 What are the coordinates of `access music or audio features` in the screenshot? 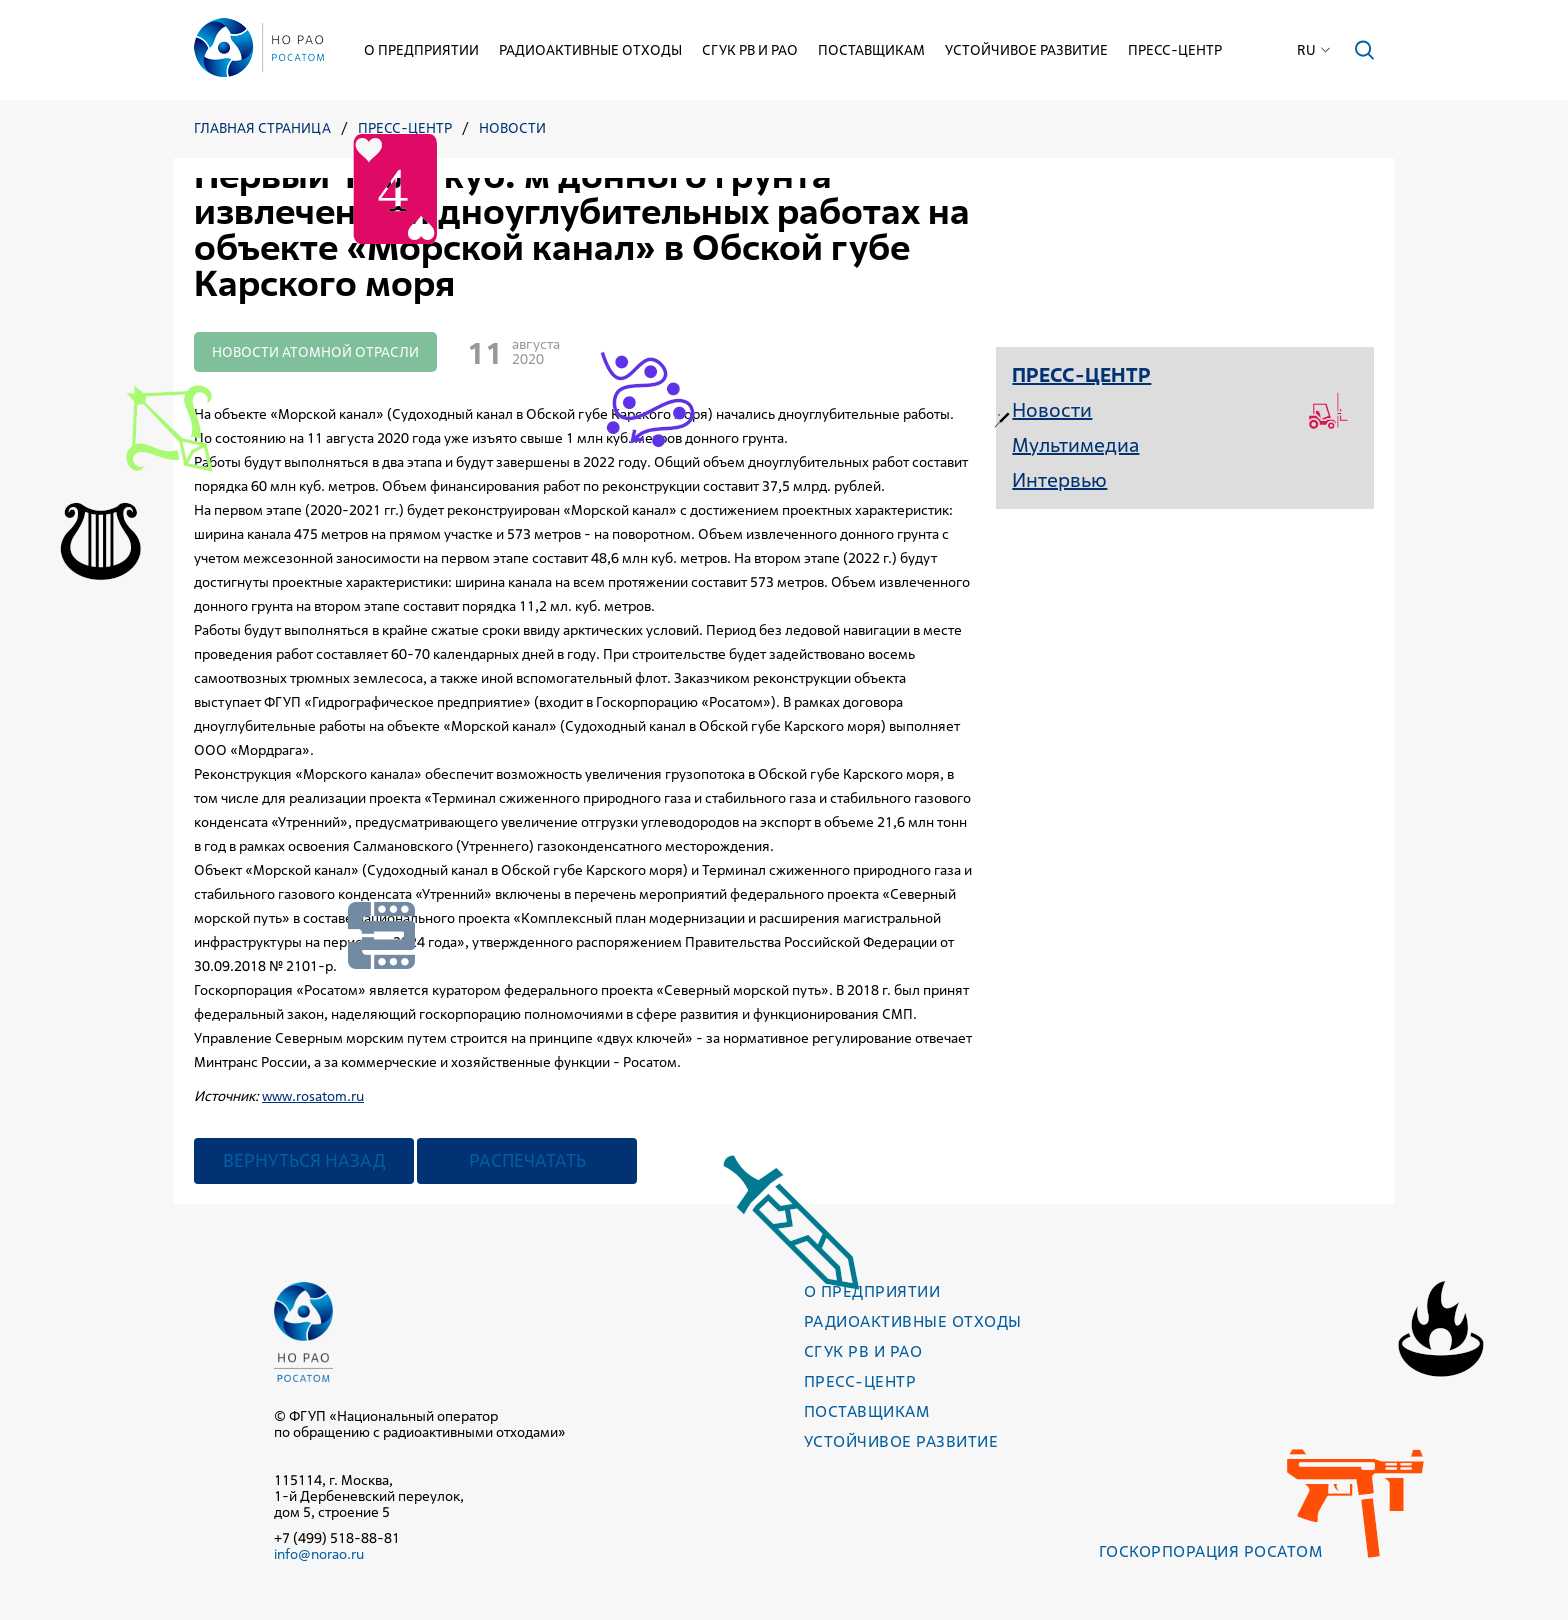 It's located at (101, 540).